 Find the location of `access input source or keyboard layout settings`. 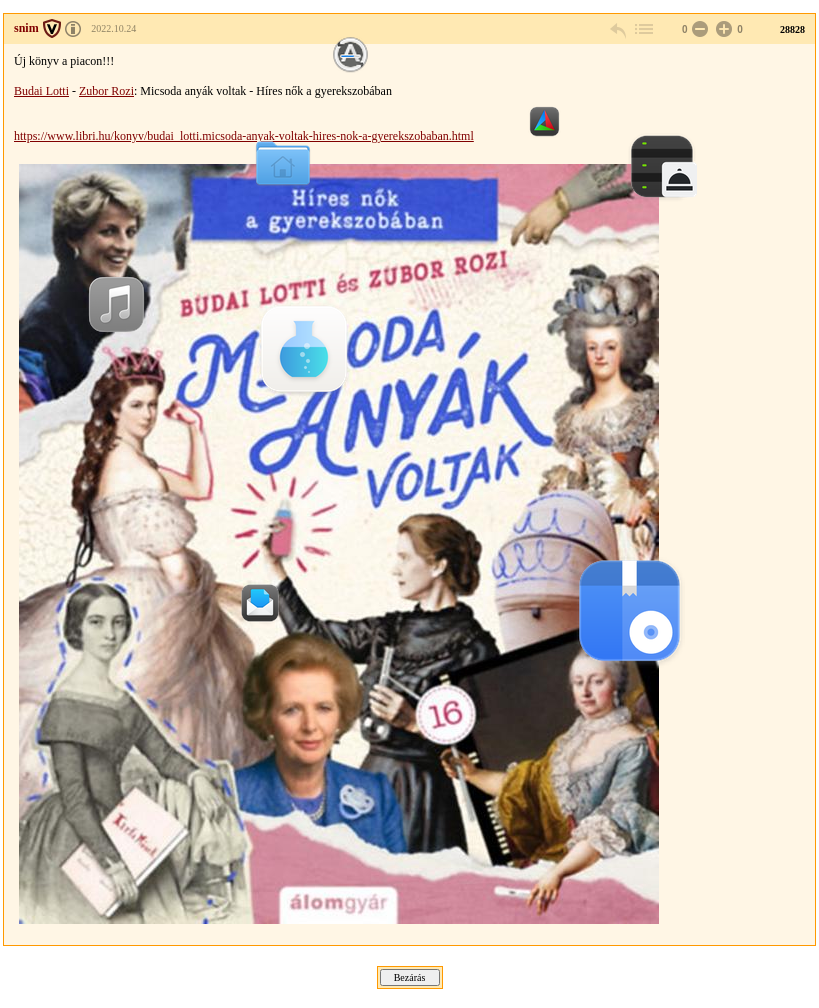

access input source or keyboard layout settings is located at coordinates (629, 612).